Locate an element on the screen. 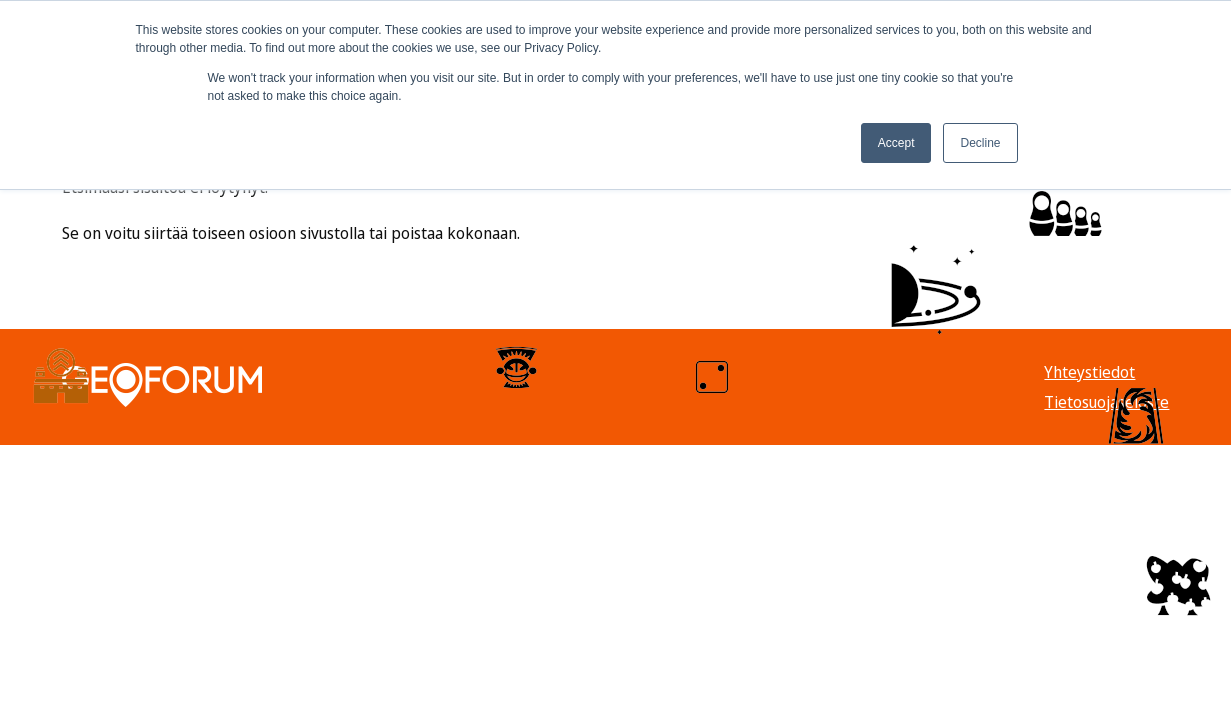  decorative tribal or aztec-themed game badge is located at coordinates (516, 367).